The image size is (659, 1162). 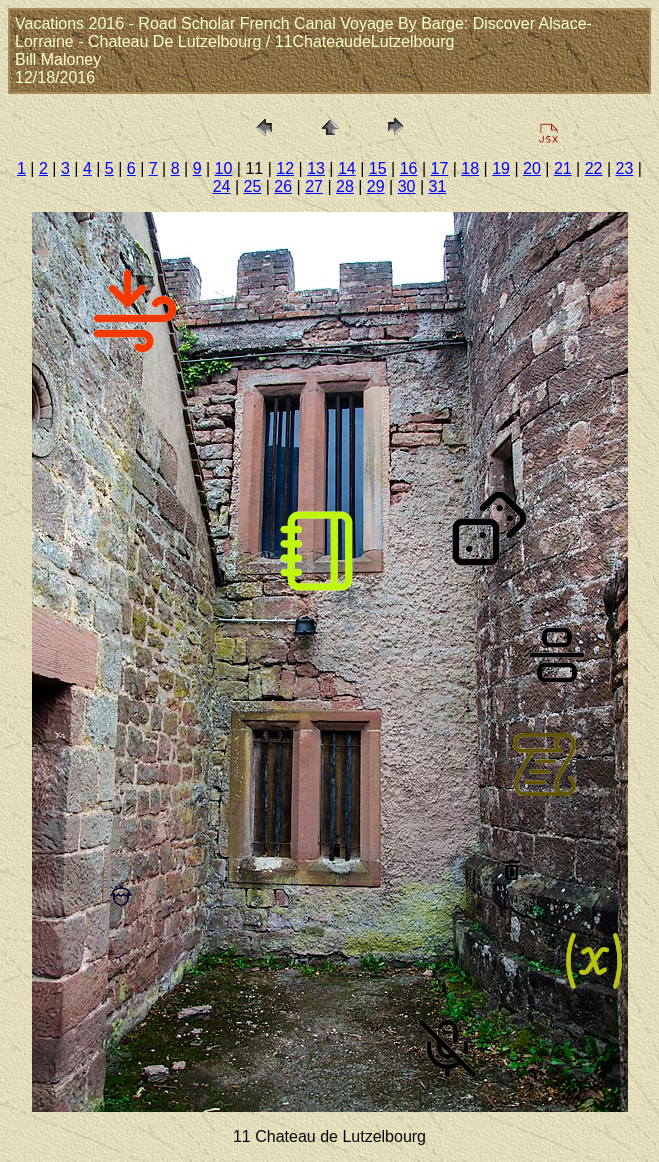 What do you see at coordinates (594, 961) in the screenshot?
I see `insert a variable or placeholder value` at bounding box center [594, 961].